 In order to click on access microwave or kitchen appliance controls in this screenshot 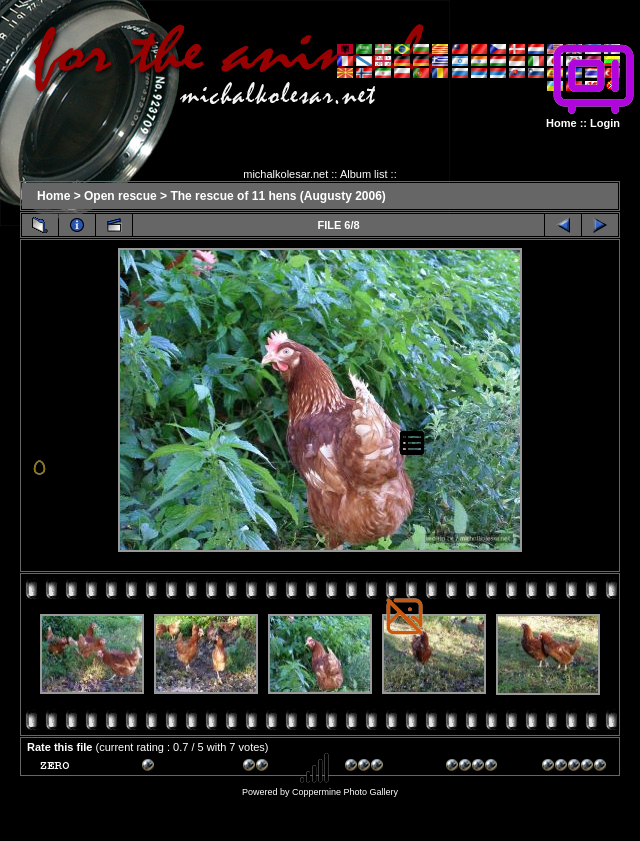, I will do `click(593, 77)`.